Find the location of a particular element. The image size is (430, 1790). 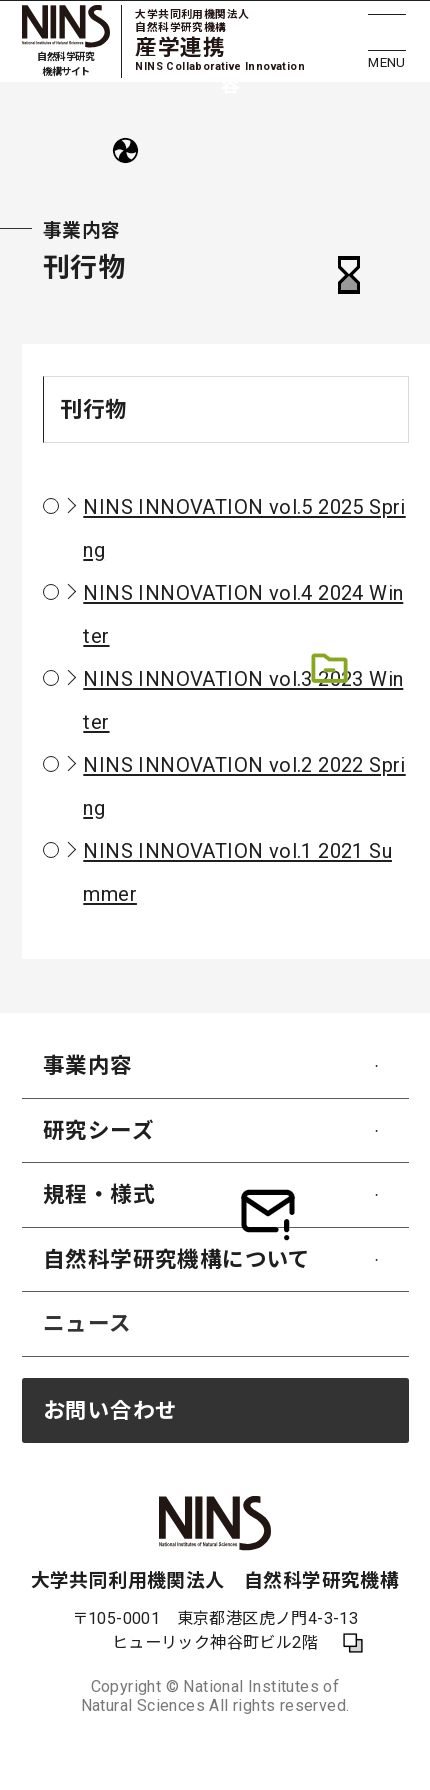

indicates an urgent or important email is located at coordinates (268, 1211).